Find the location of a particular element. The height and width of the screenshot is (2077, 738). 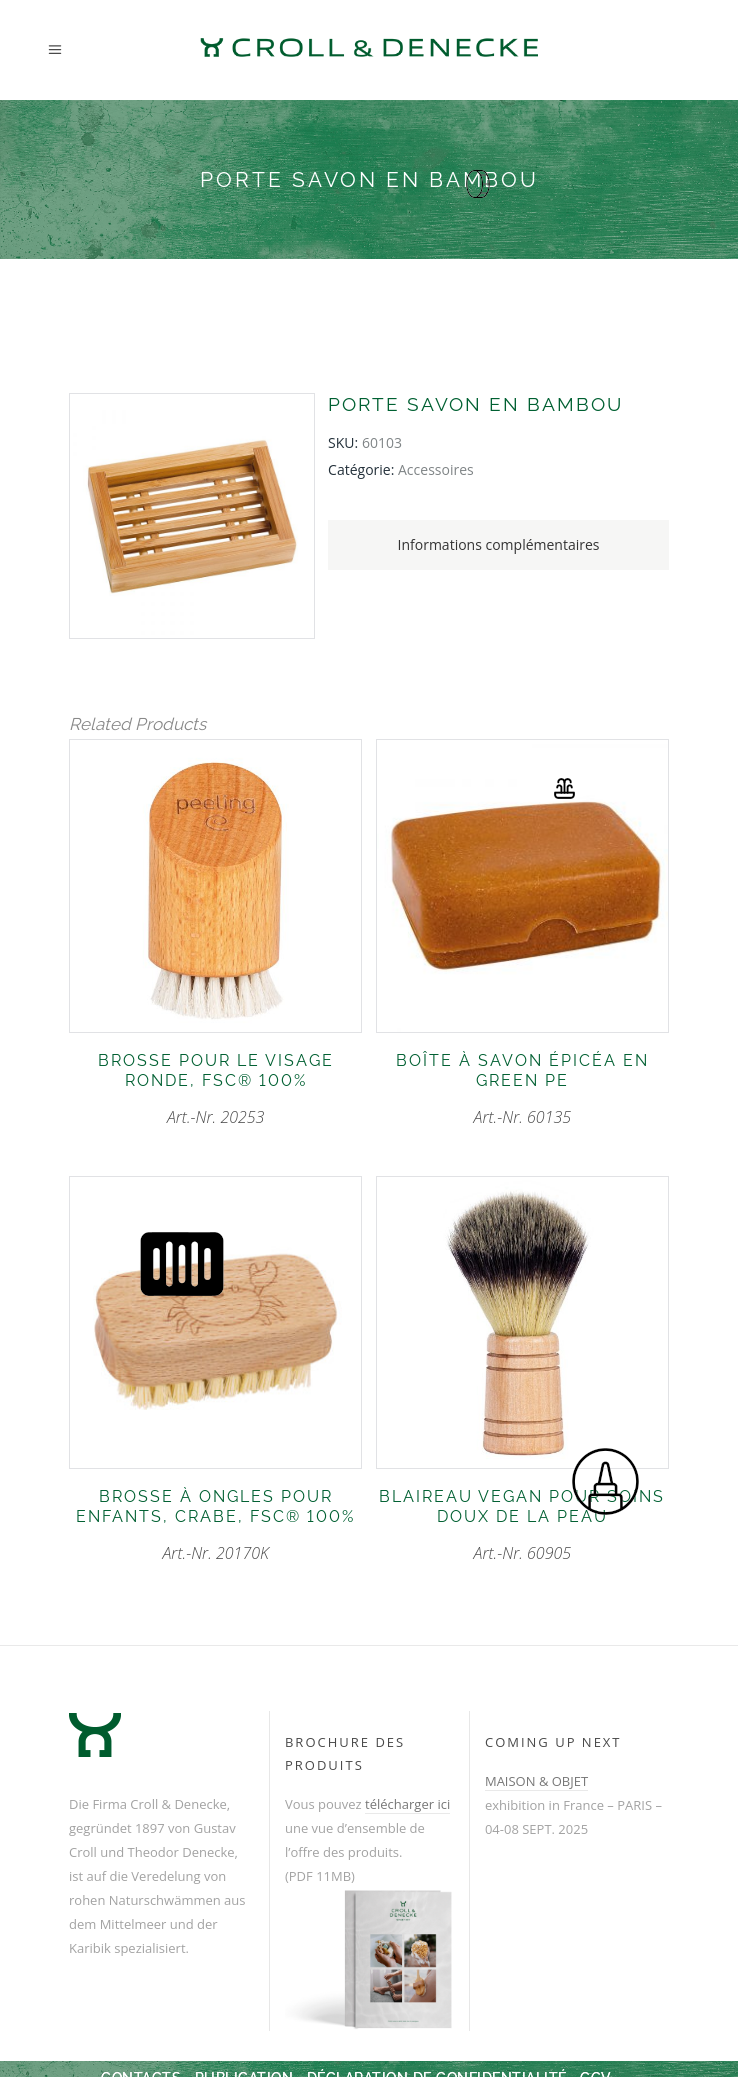

view coin or currency balance is located at coordinates (478, 184).